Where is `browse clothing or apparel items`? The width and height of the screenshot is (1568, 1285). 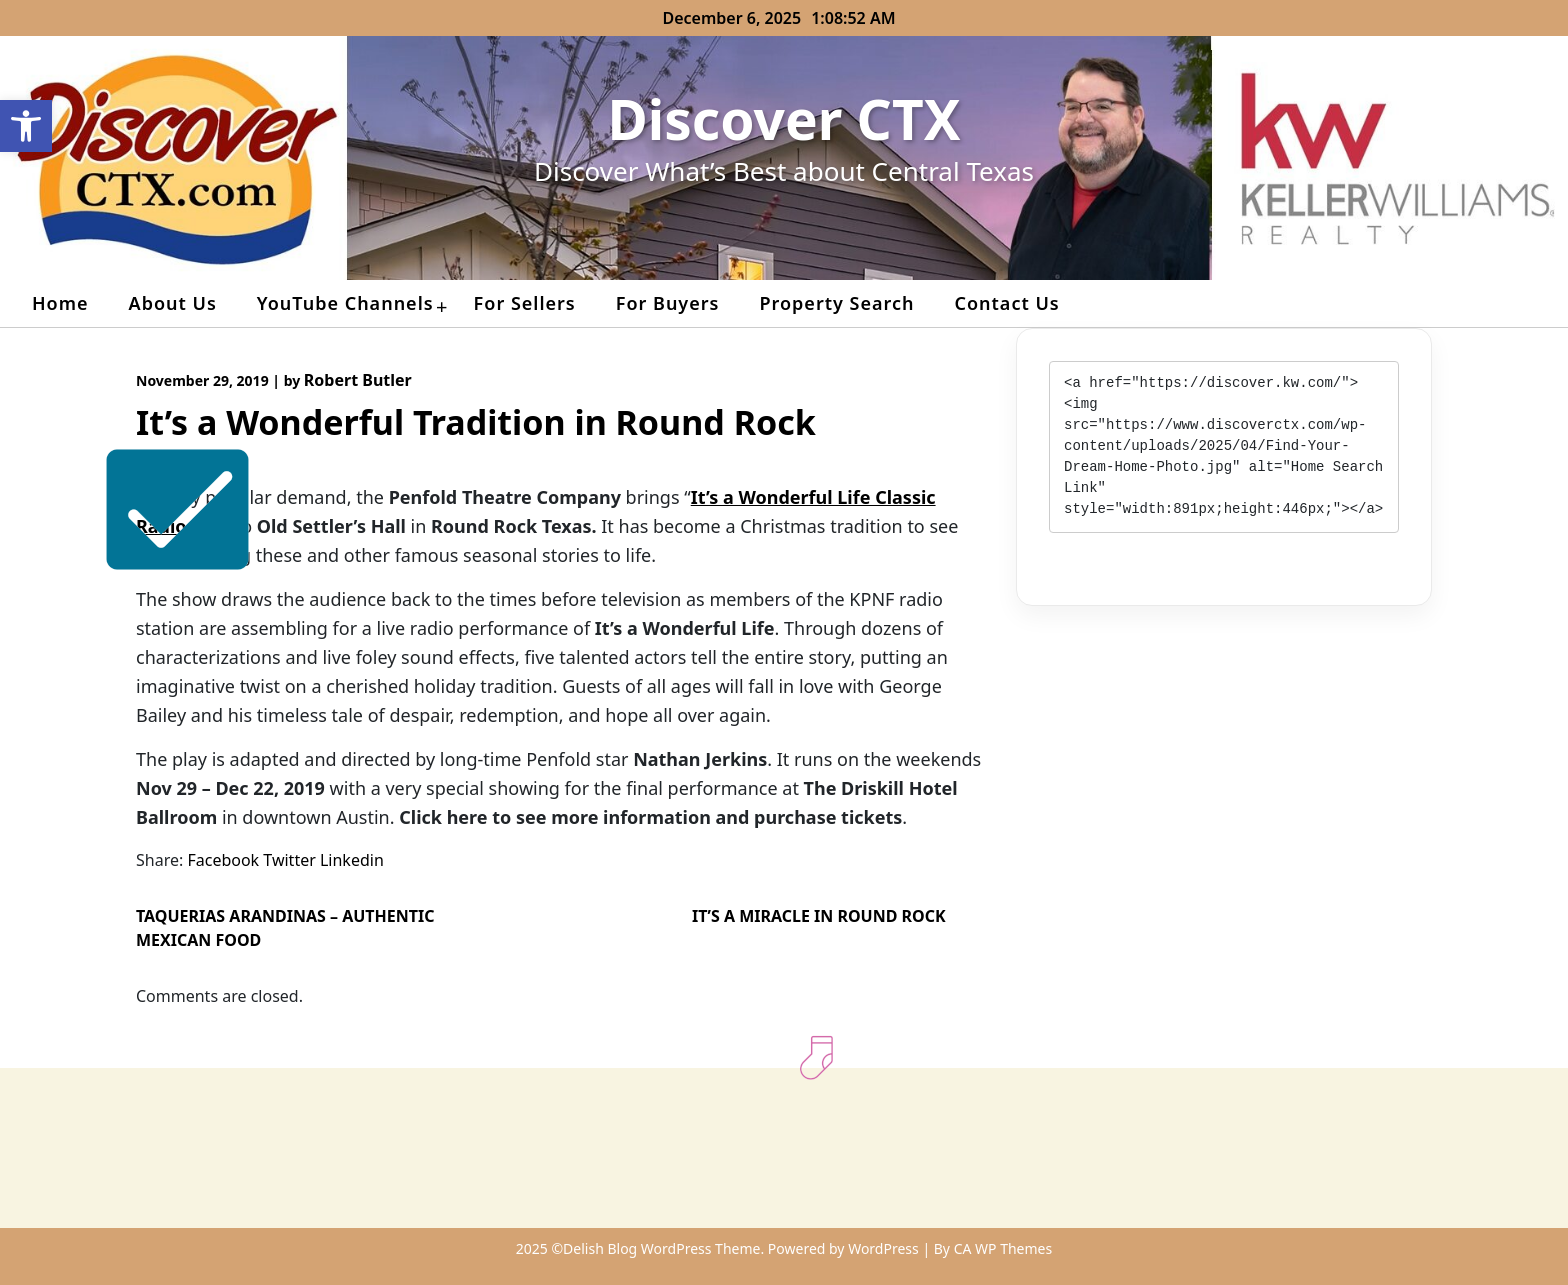 browse clothing or apparel items is located at coordinates (818, 1057).